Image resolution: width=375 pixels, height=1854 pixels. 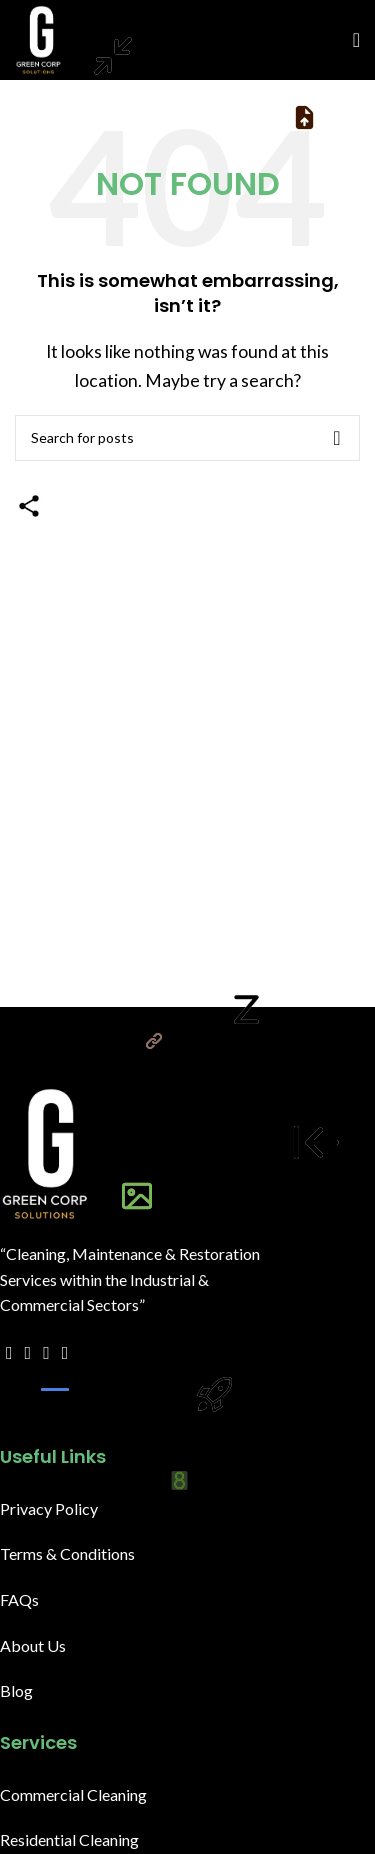 I want to click on view or open an image file, so click(x=137, y=1196).